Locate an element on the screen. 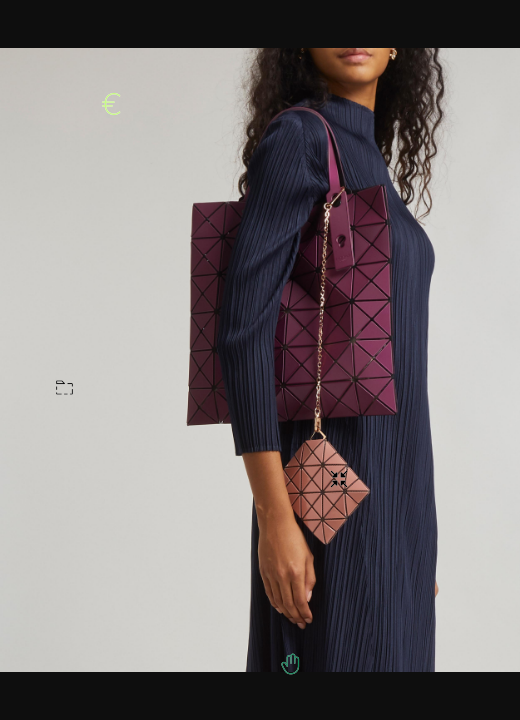 This screenshot has height=720, width=520. exit fullscreen mode is located at coordinates (339, 479).